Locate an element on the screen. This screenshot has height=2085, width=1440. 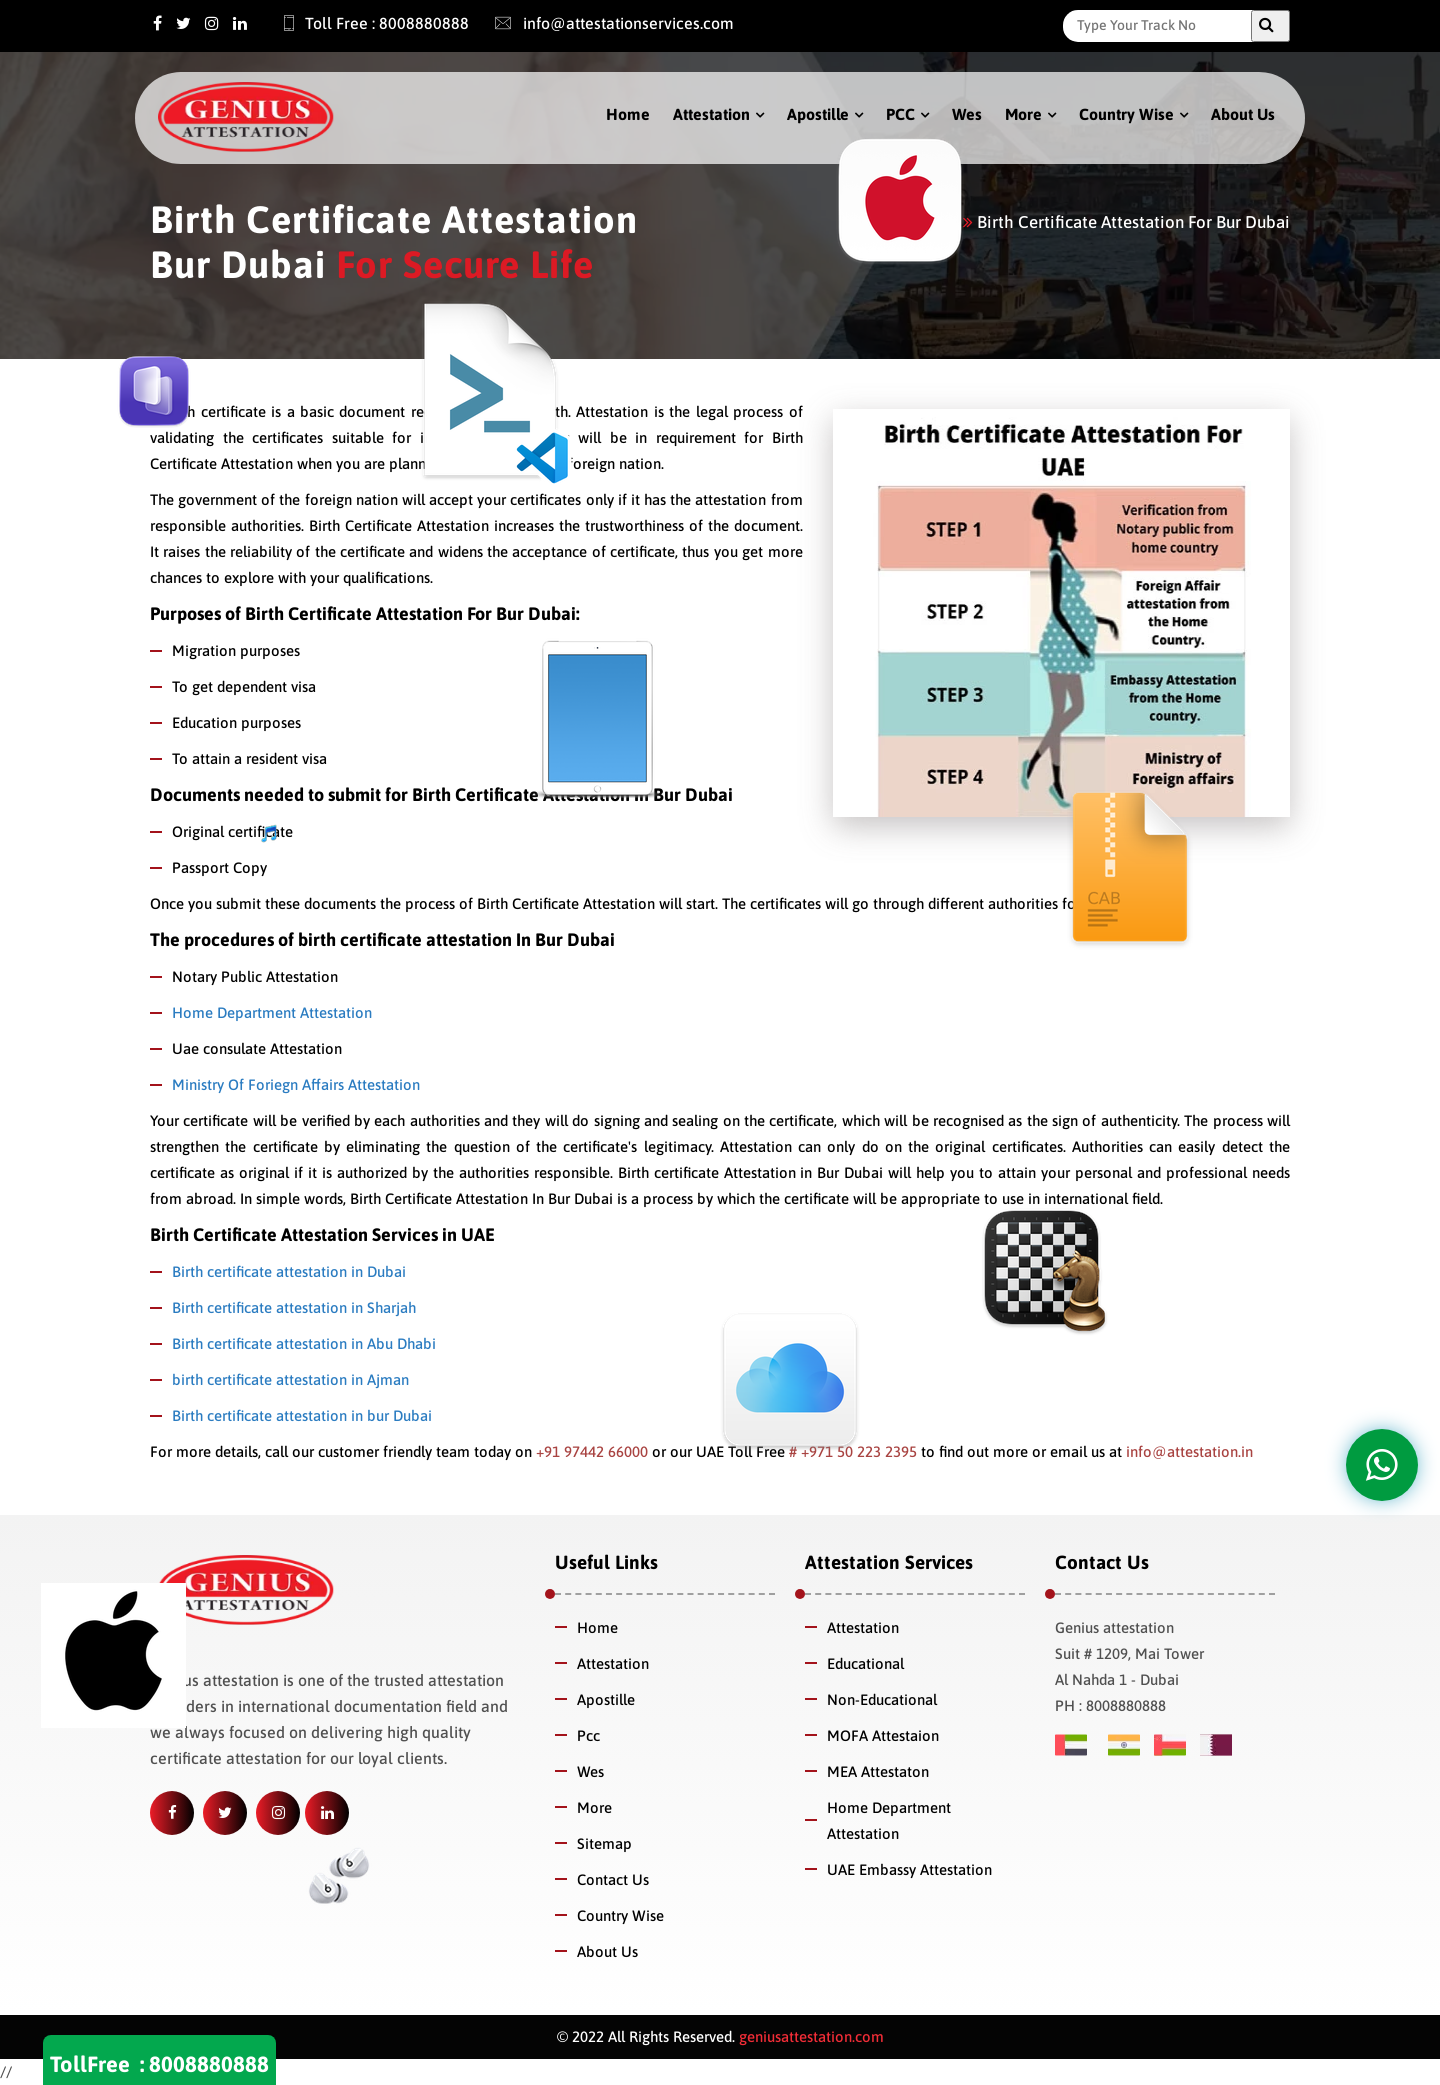
open tuple for remote pair programming is located at coordinates (154, 391).